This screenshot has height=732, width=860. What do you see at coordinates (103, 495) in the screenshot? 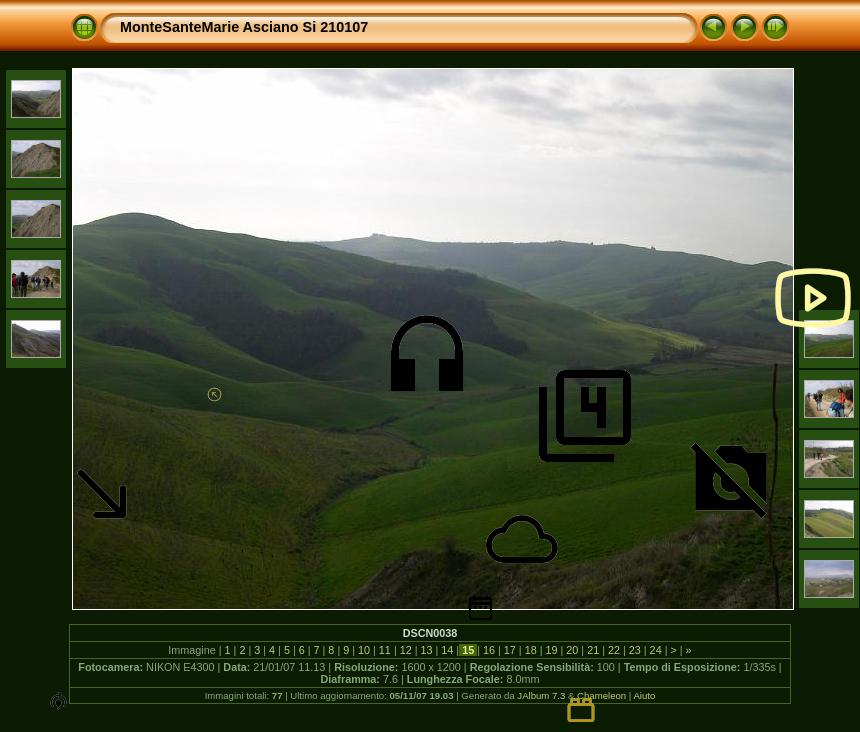
I see `navigate to the bottom-right section` at bounding box center [103, 495].